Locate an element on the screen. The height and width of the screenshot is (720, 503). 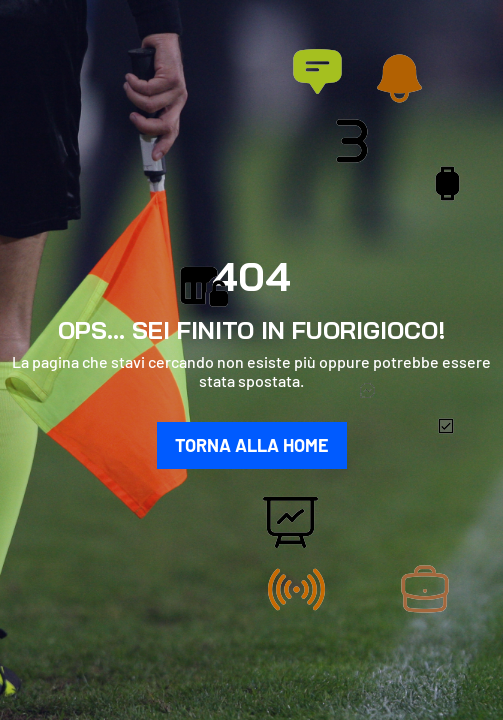
access work or business documents is located at coordinates (425, 589).